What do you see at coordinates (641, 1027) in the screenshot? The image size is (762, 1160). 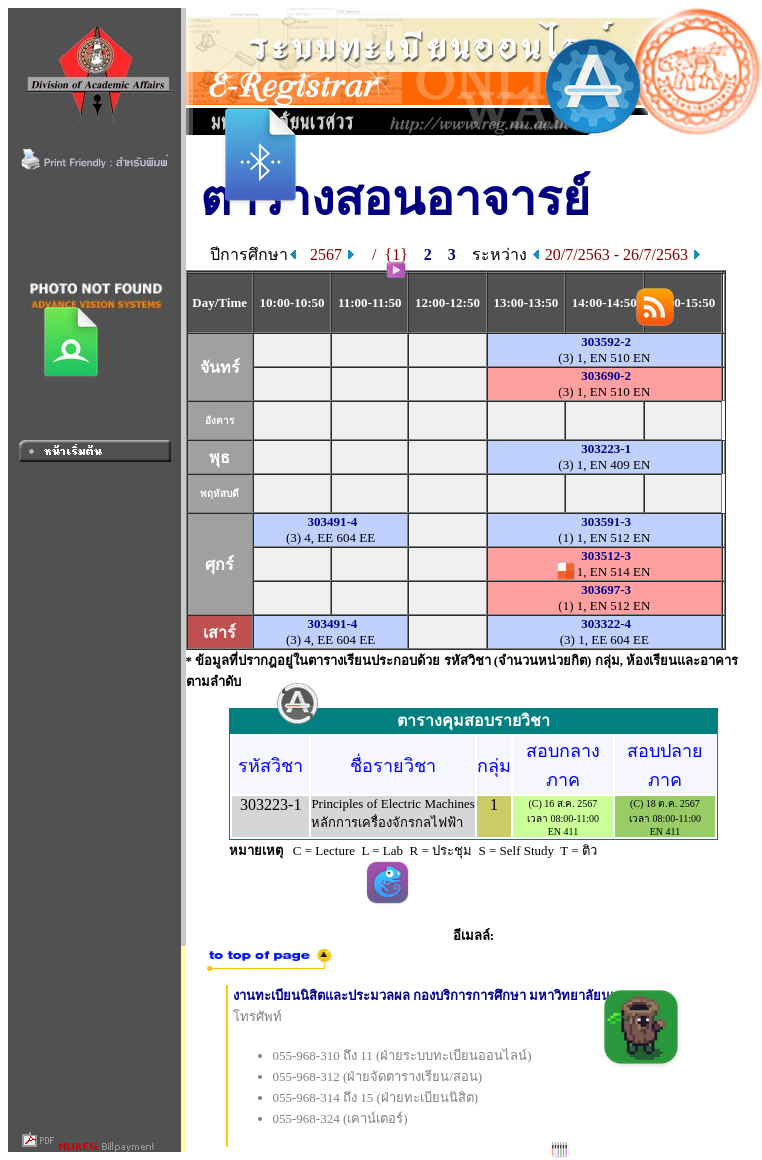 I see `launch ricochlime game app` at bounding box center [641, 1027].